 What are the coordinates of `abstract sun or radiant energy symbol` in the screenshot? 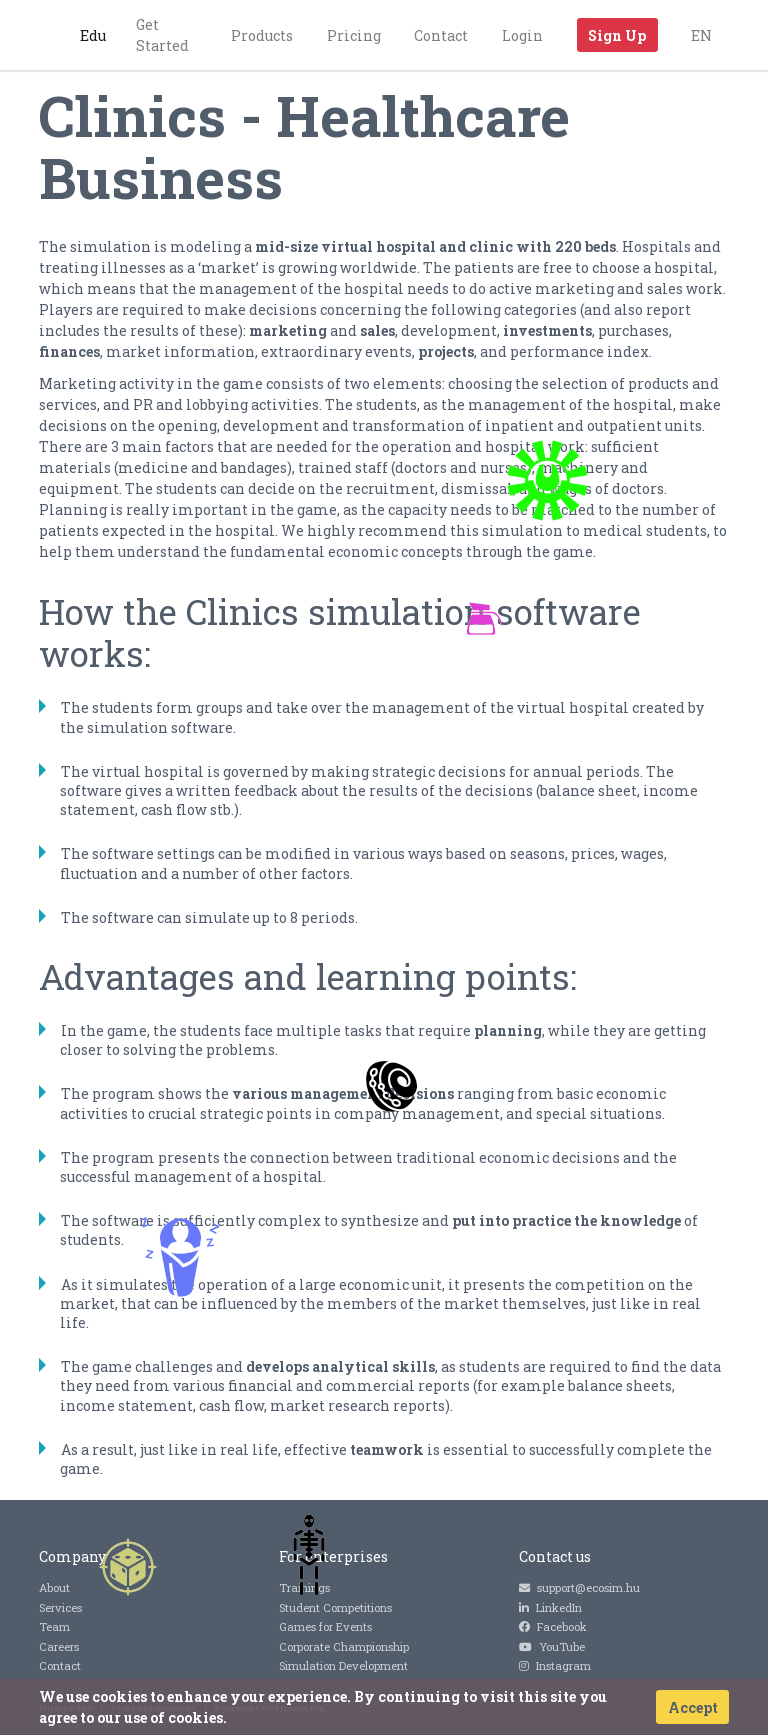 It's located at (547, 480).